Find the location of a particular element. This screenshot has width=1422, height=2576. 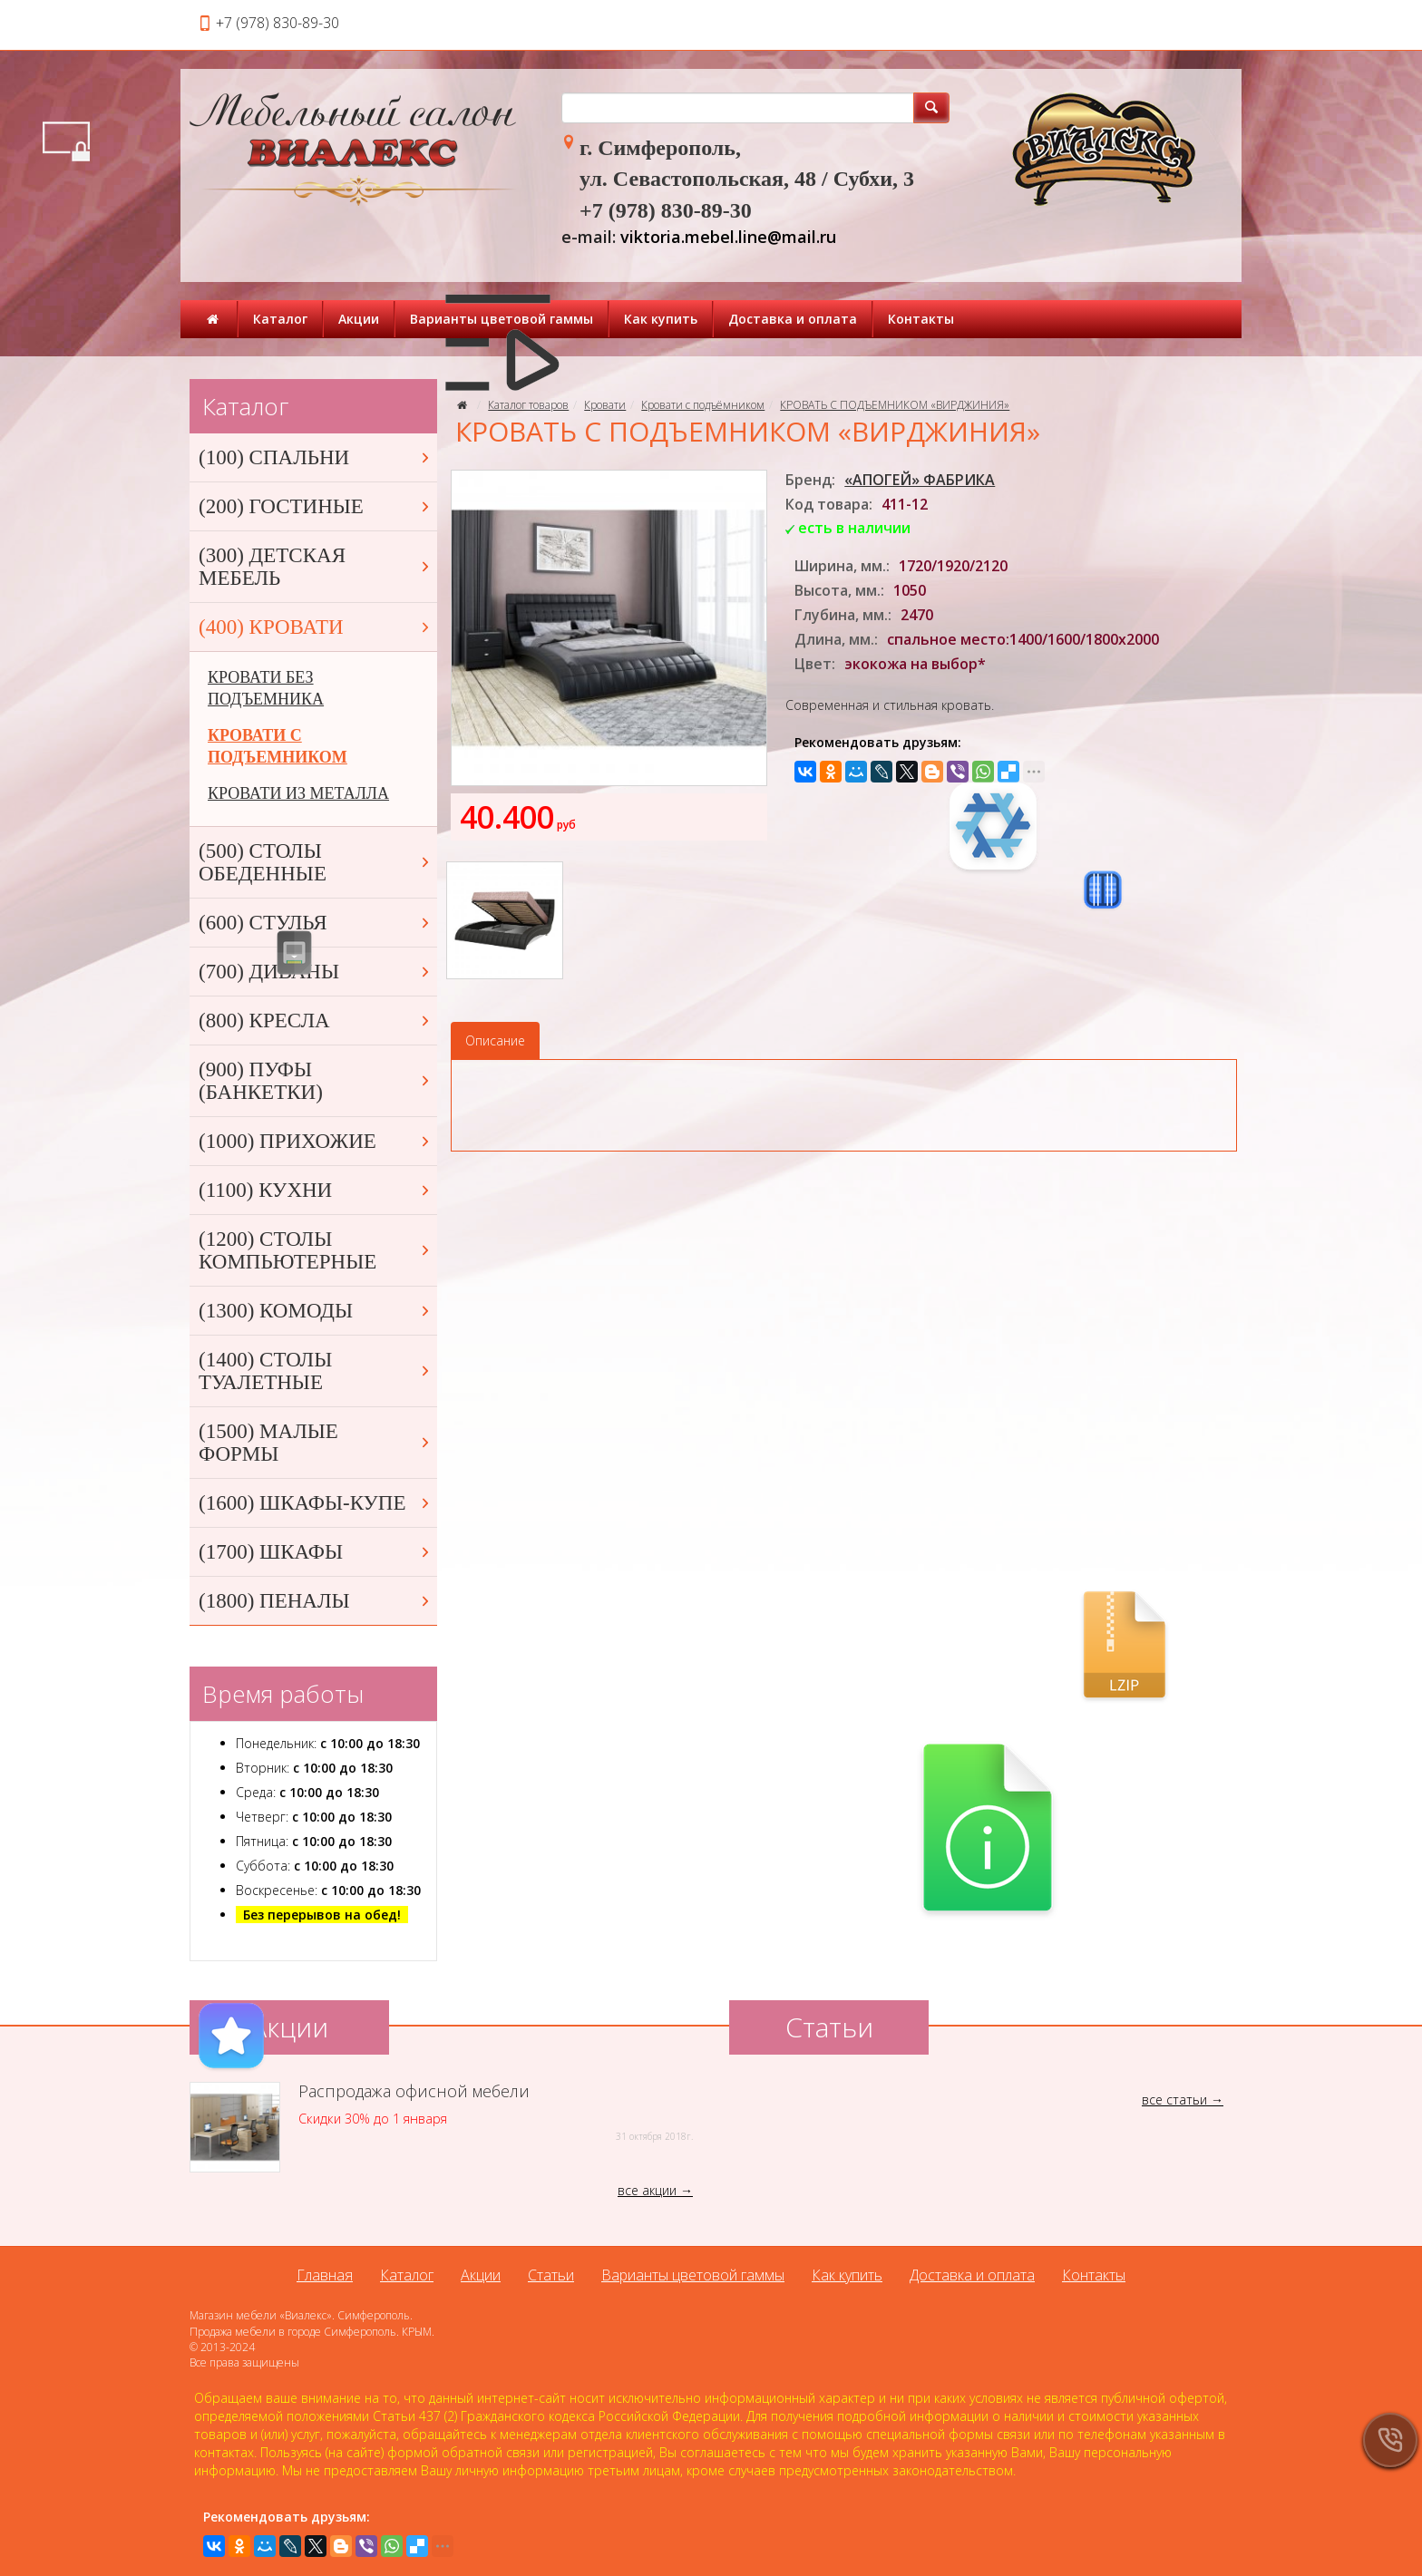

a compiled html help file (.chm) is located at coordinates (988, 1831).